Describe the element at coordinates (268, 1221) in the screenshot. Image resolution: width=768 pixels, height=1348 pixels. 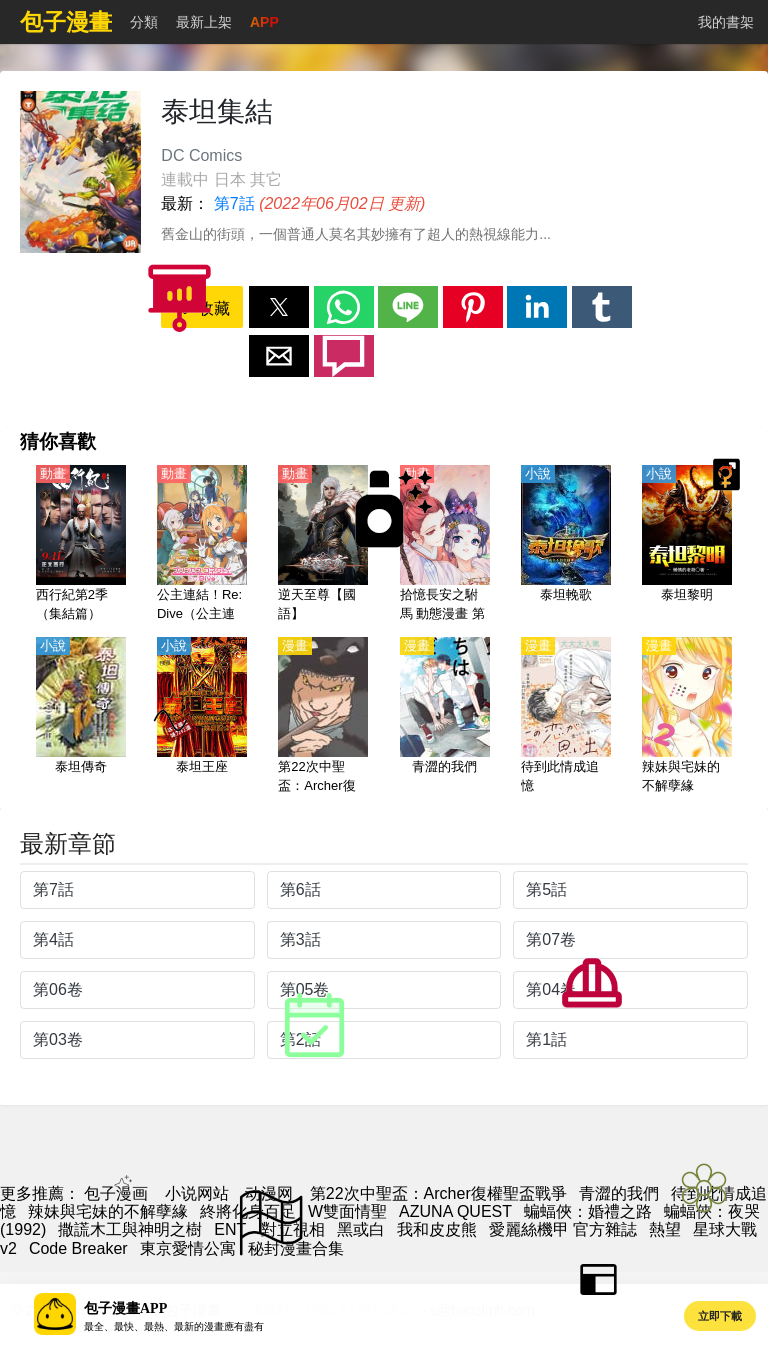
I see `indicates finish line or completion of a task` at that location.